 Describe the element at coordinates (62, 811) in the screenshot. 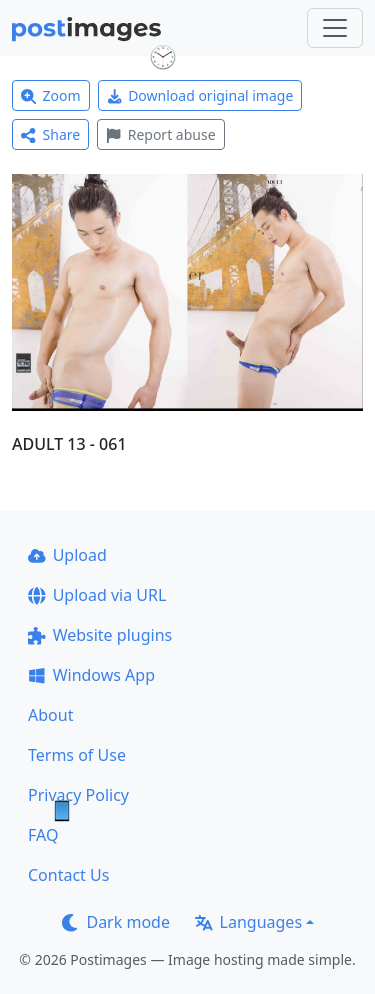

I see `view or manage connected iPad device` at that location.